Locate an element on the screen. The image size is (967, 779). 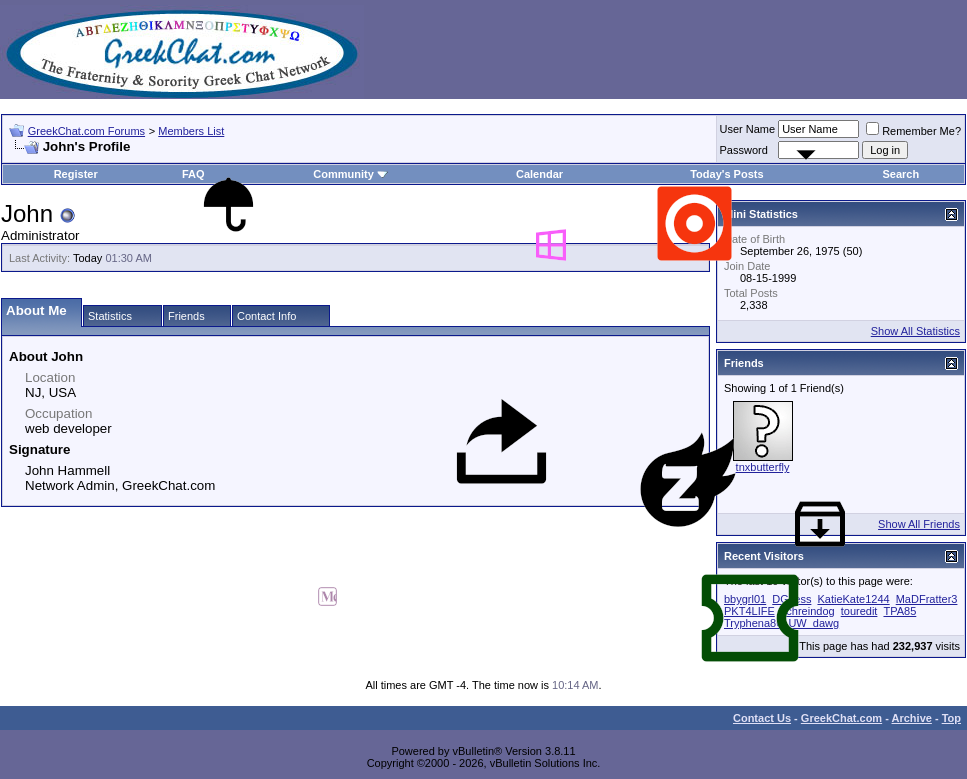
open the Medium app is located at coordinates (327, 596).